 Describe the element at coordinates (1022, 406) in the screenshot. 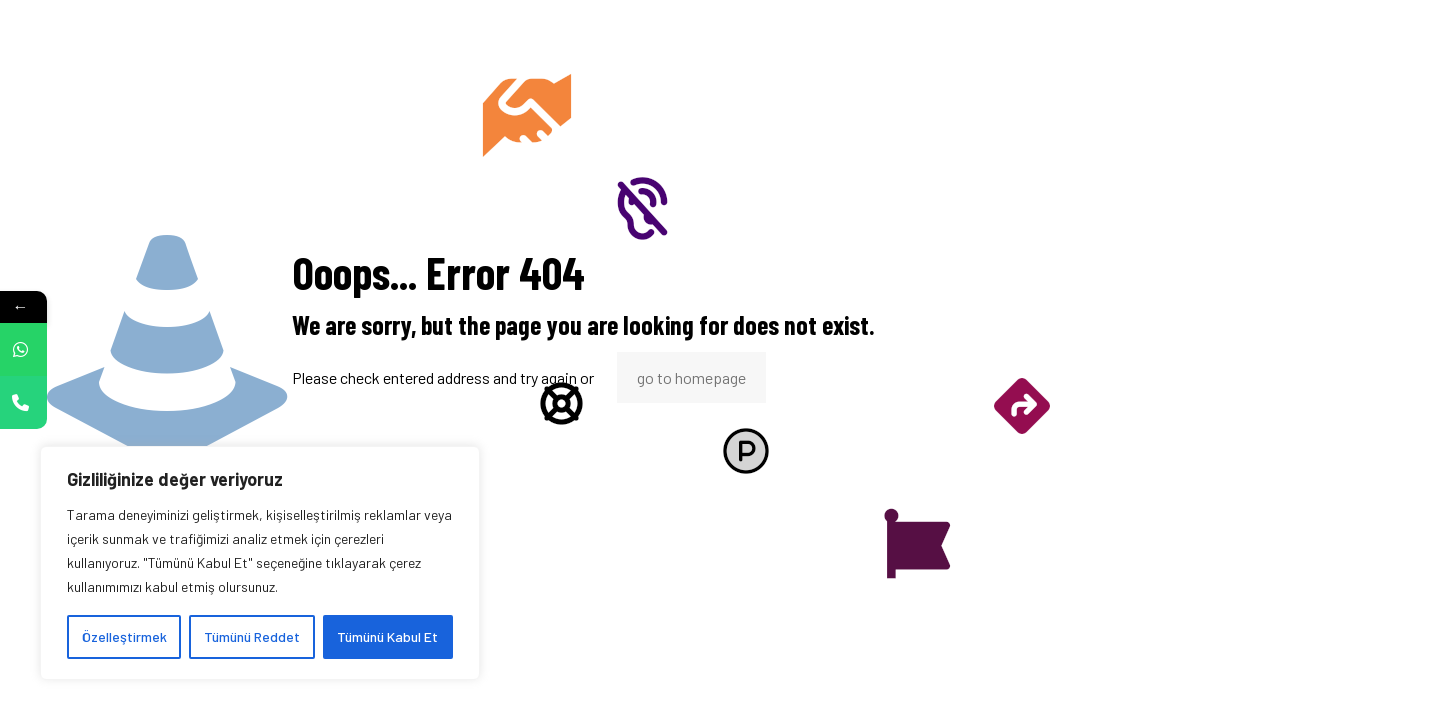

I see `get directions to a destination` at that location.